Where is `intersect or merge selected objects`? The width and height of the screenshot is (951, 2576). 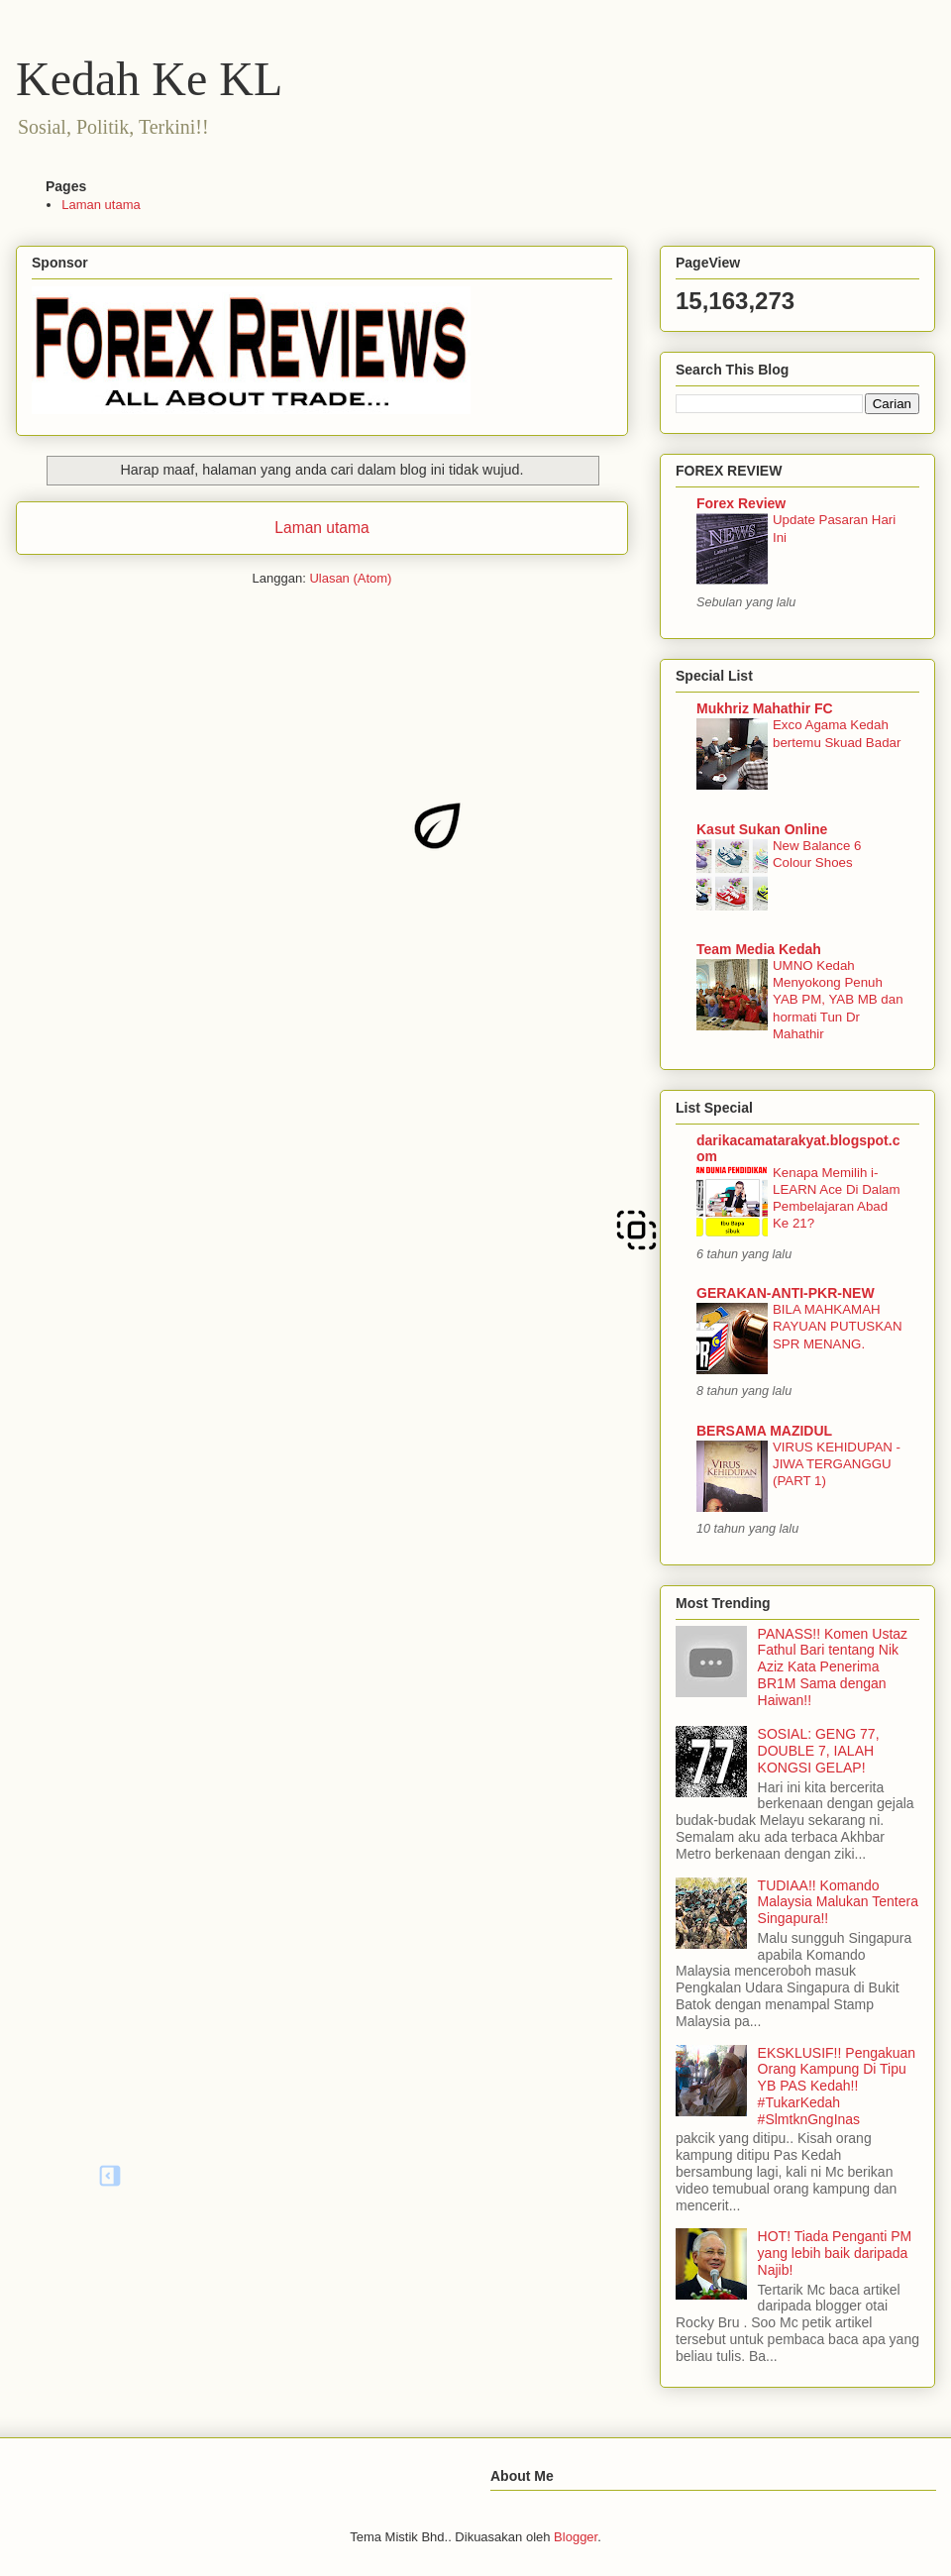 intersect or merge selected objects is located at coordinates (636, 1230).